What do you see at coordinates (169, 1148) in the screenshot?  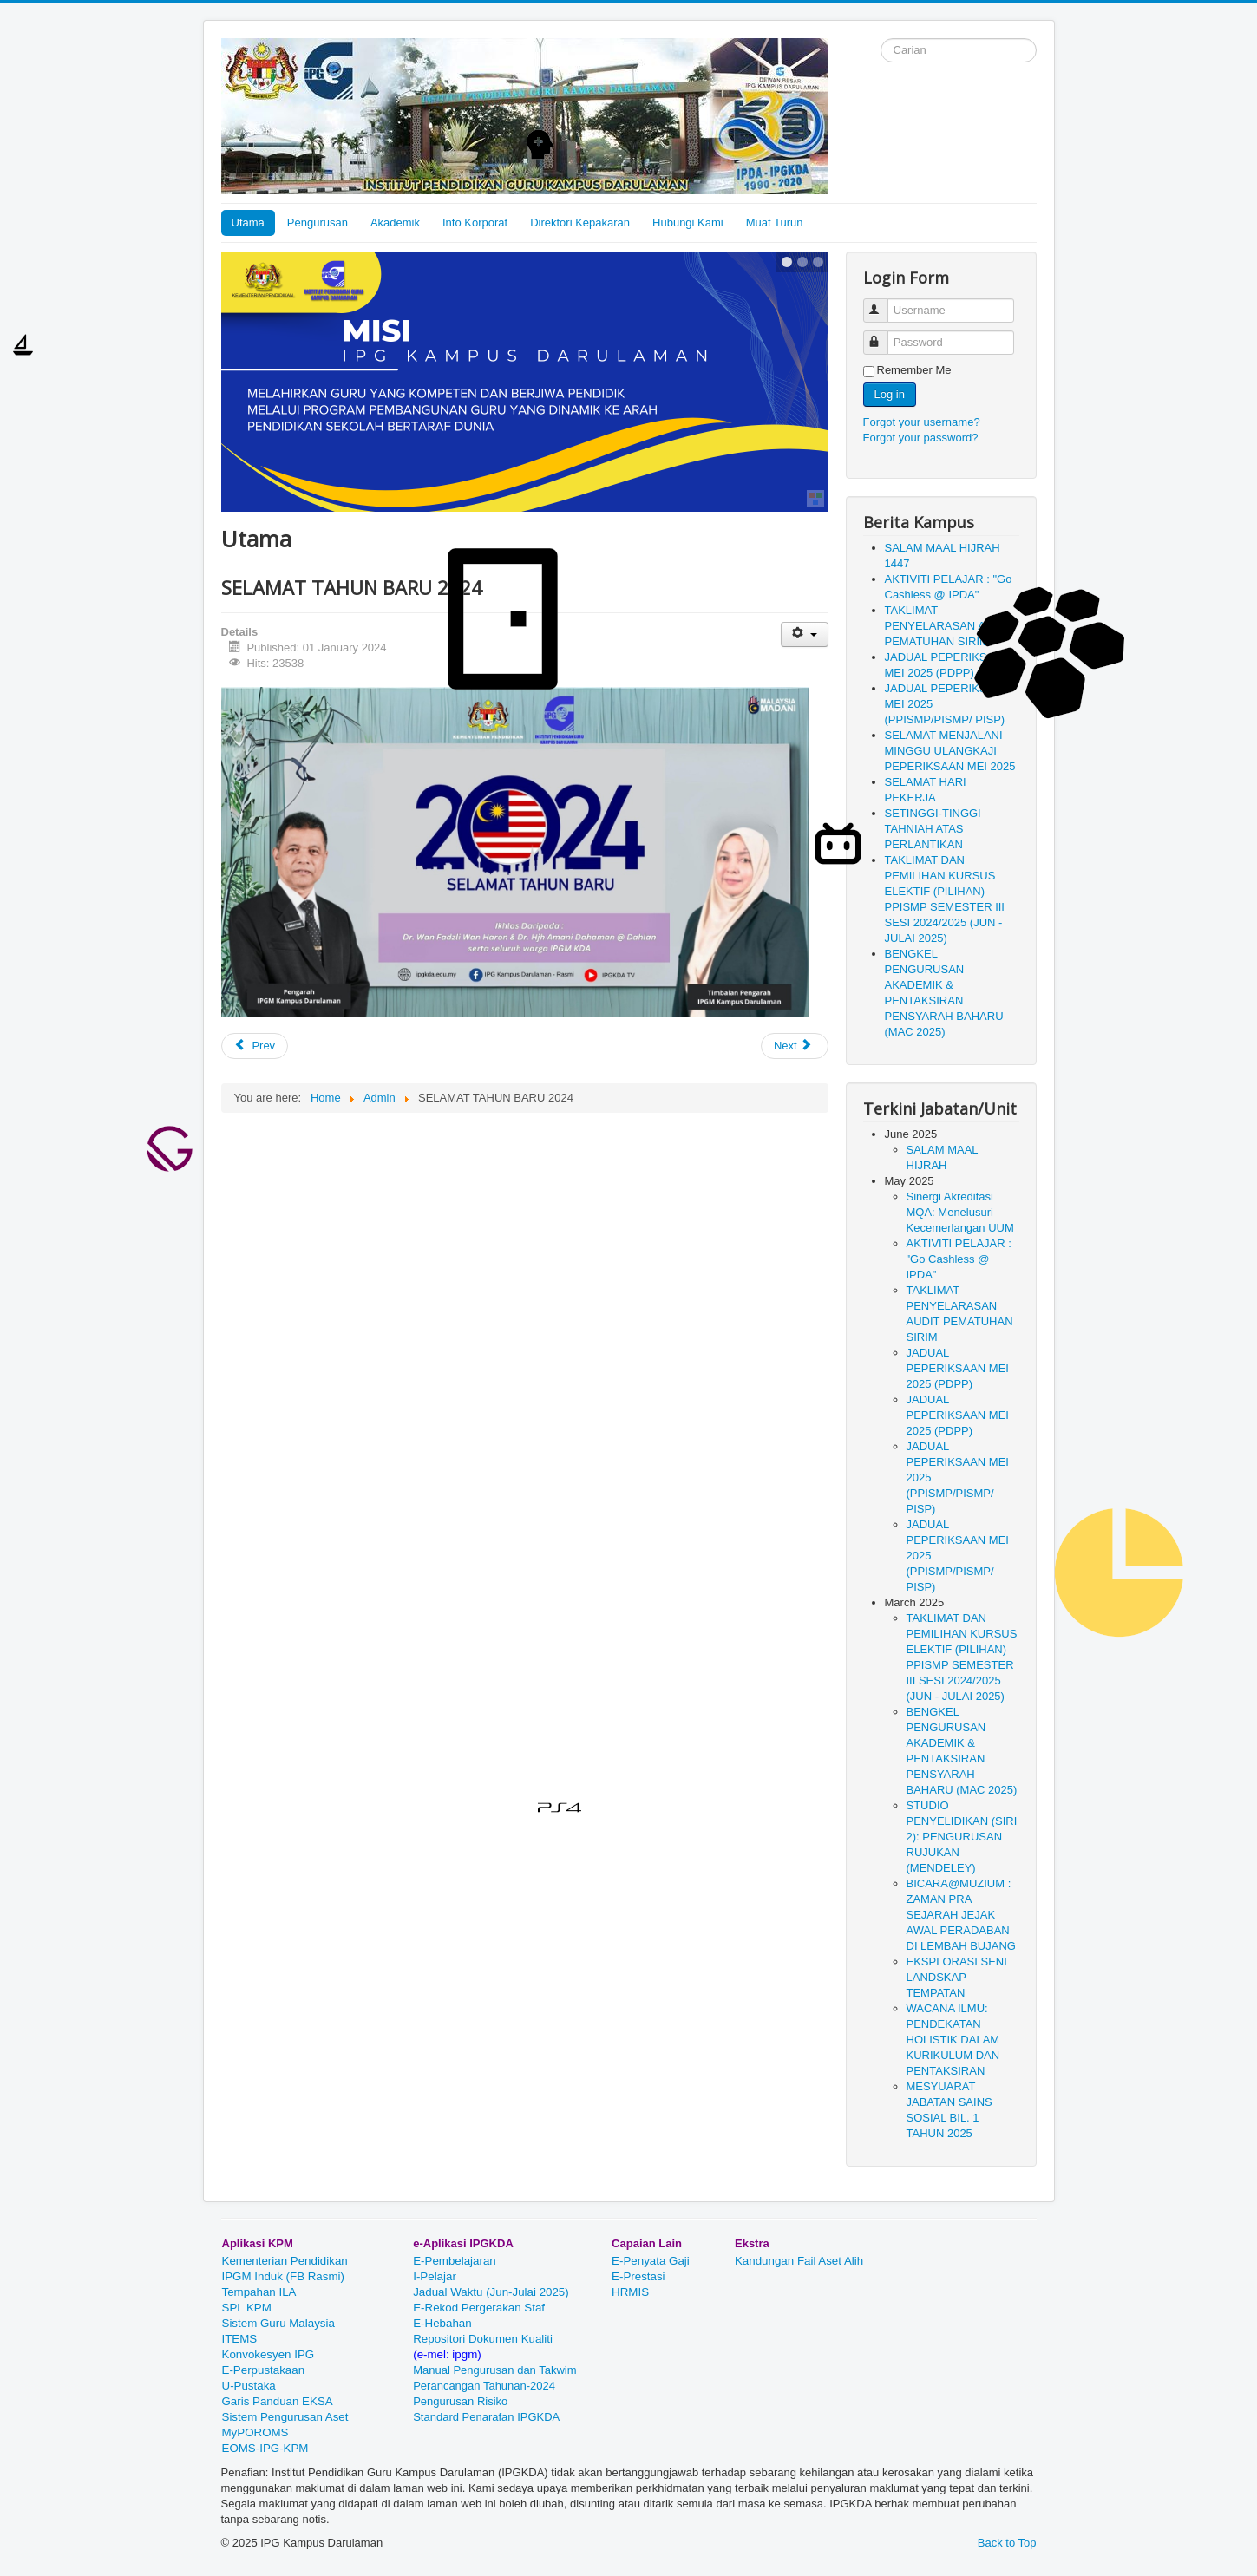 I see `gatsby framework logo` at bounding box center [169, 1148].